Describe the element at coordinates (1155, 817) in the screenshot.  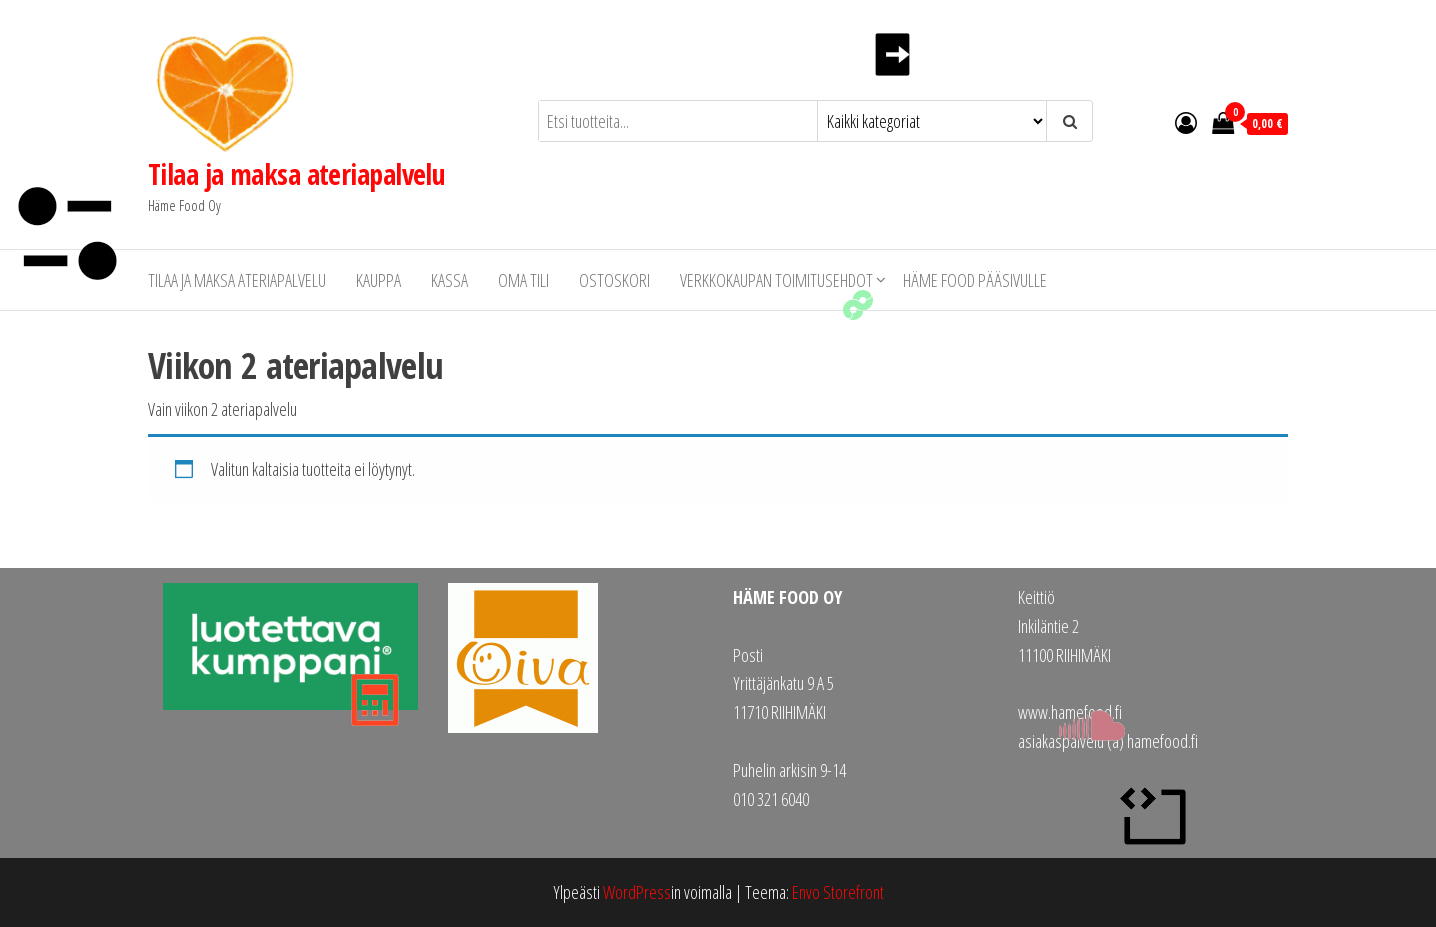
I see `insert a code block into the editor` at that location.